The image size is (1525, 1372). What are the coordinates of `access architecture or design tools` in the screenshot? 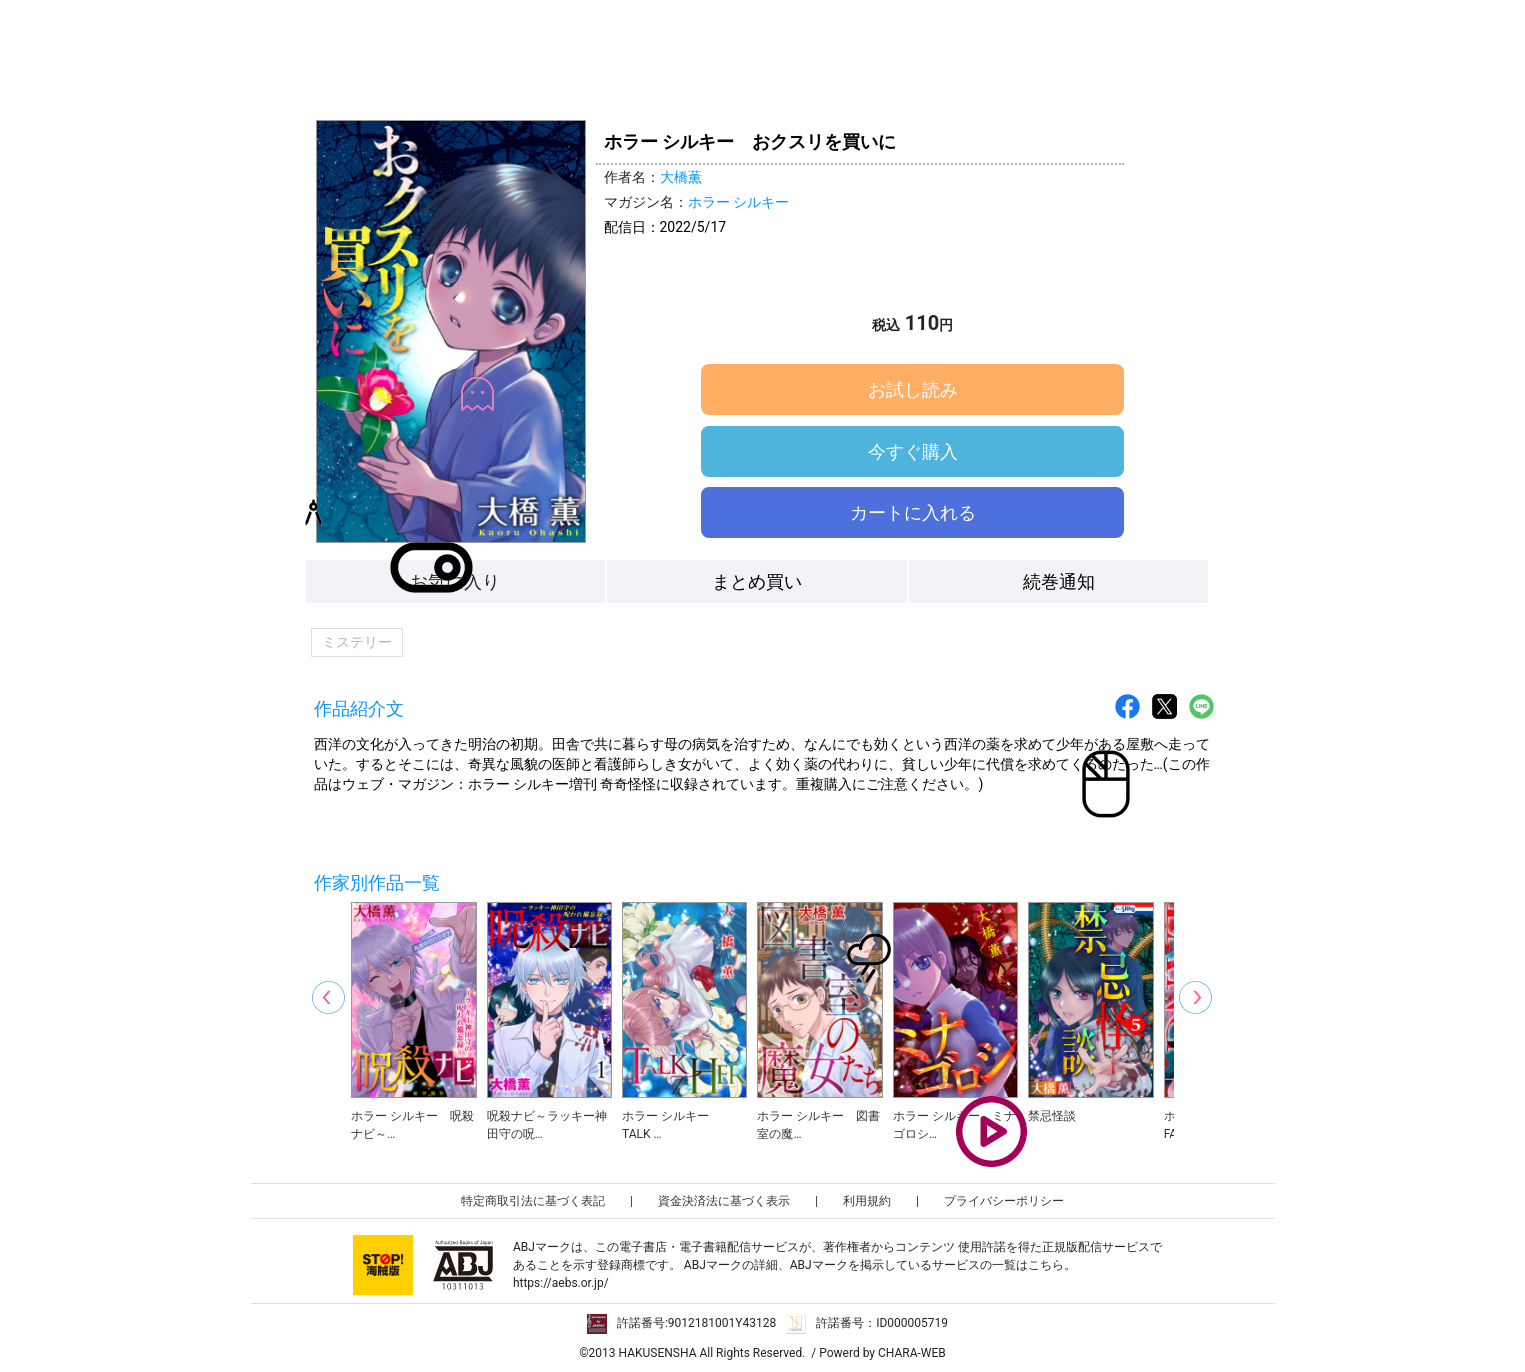 It's located at (313, 512).